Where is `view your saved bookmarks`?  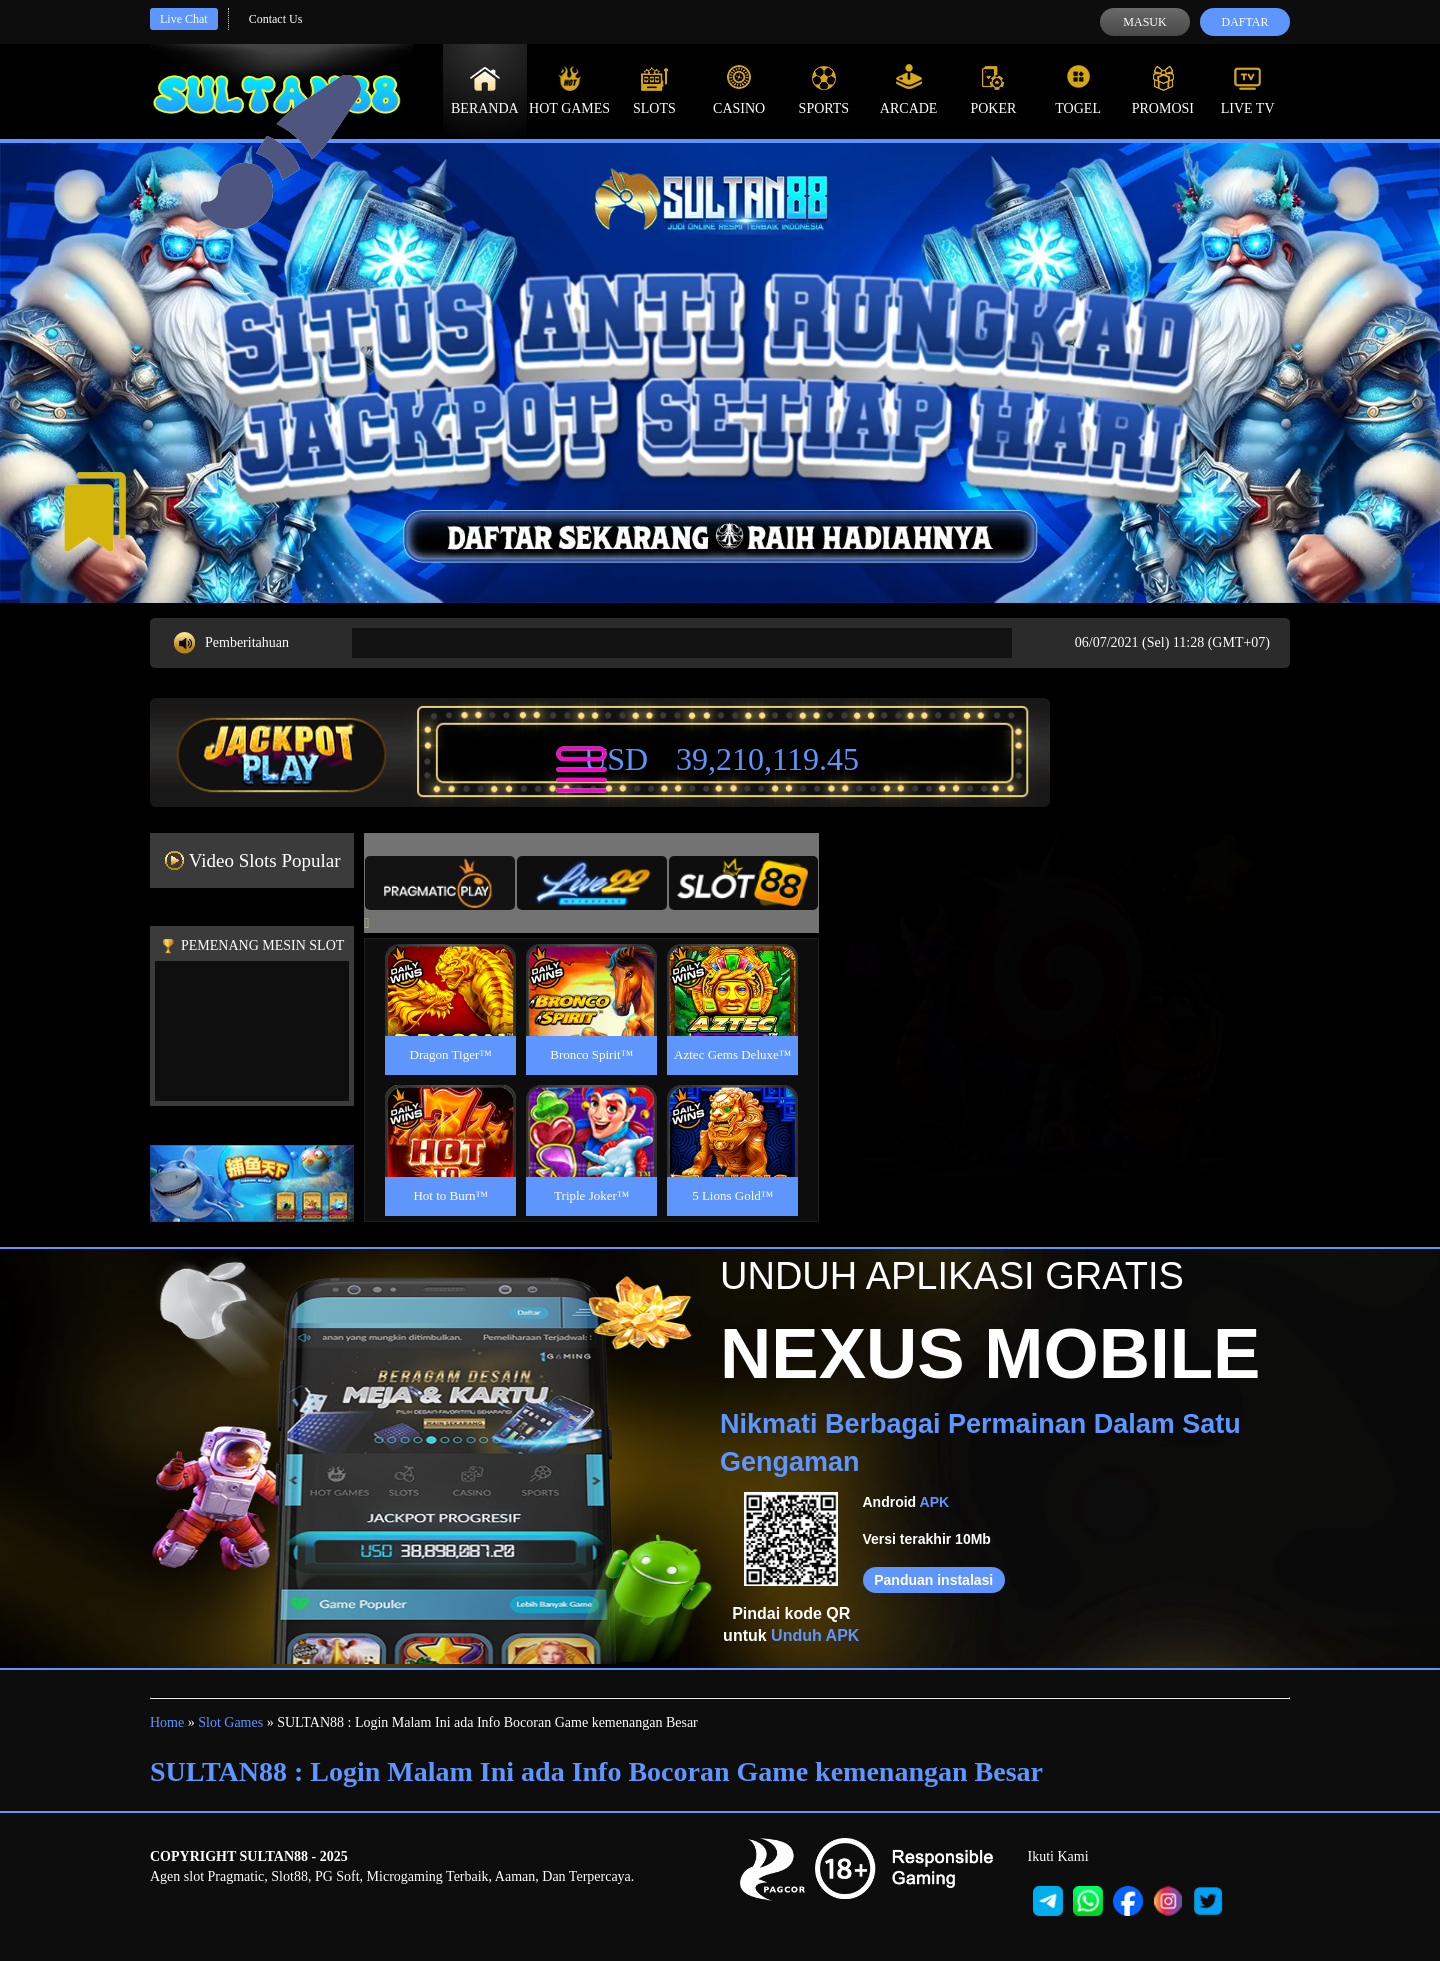
view your saved bookmarks is located at coordinates (95, 512).